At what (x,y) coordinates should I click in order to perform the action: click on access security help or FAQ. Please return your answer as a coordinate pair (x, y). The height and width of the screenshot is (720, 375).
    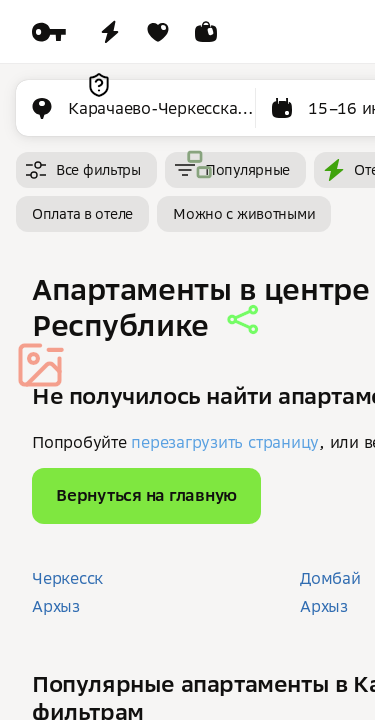
    Looking at the image, I should click on (99, 85).